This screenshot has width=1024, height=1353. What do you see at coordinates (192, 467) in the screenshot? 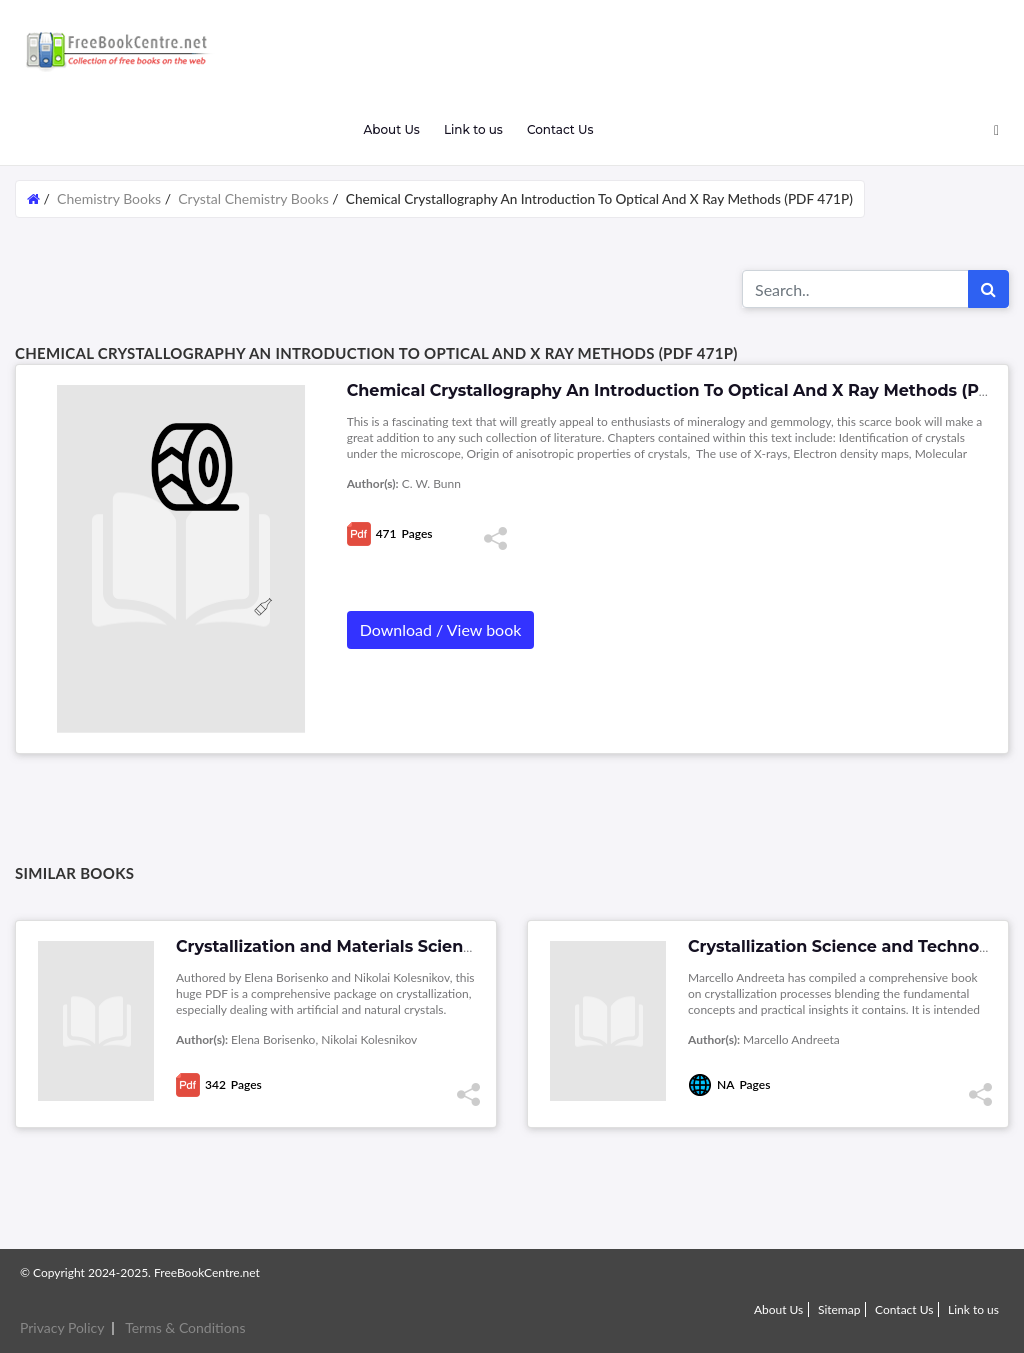
I see `view tire pressure or status` at bounding box center [192, 467].